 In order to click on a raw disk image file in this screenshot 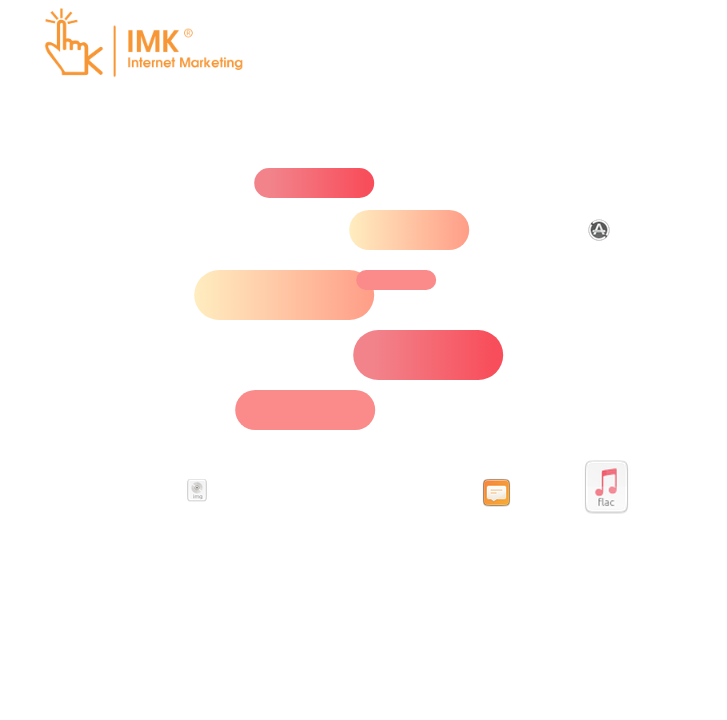, I will do `click(197, 490)`.